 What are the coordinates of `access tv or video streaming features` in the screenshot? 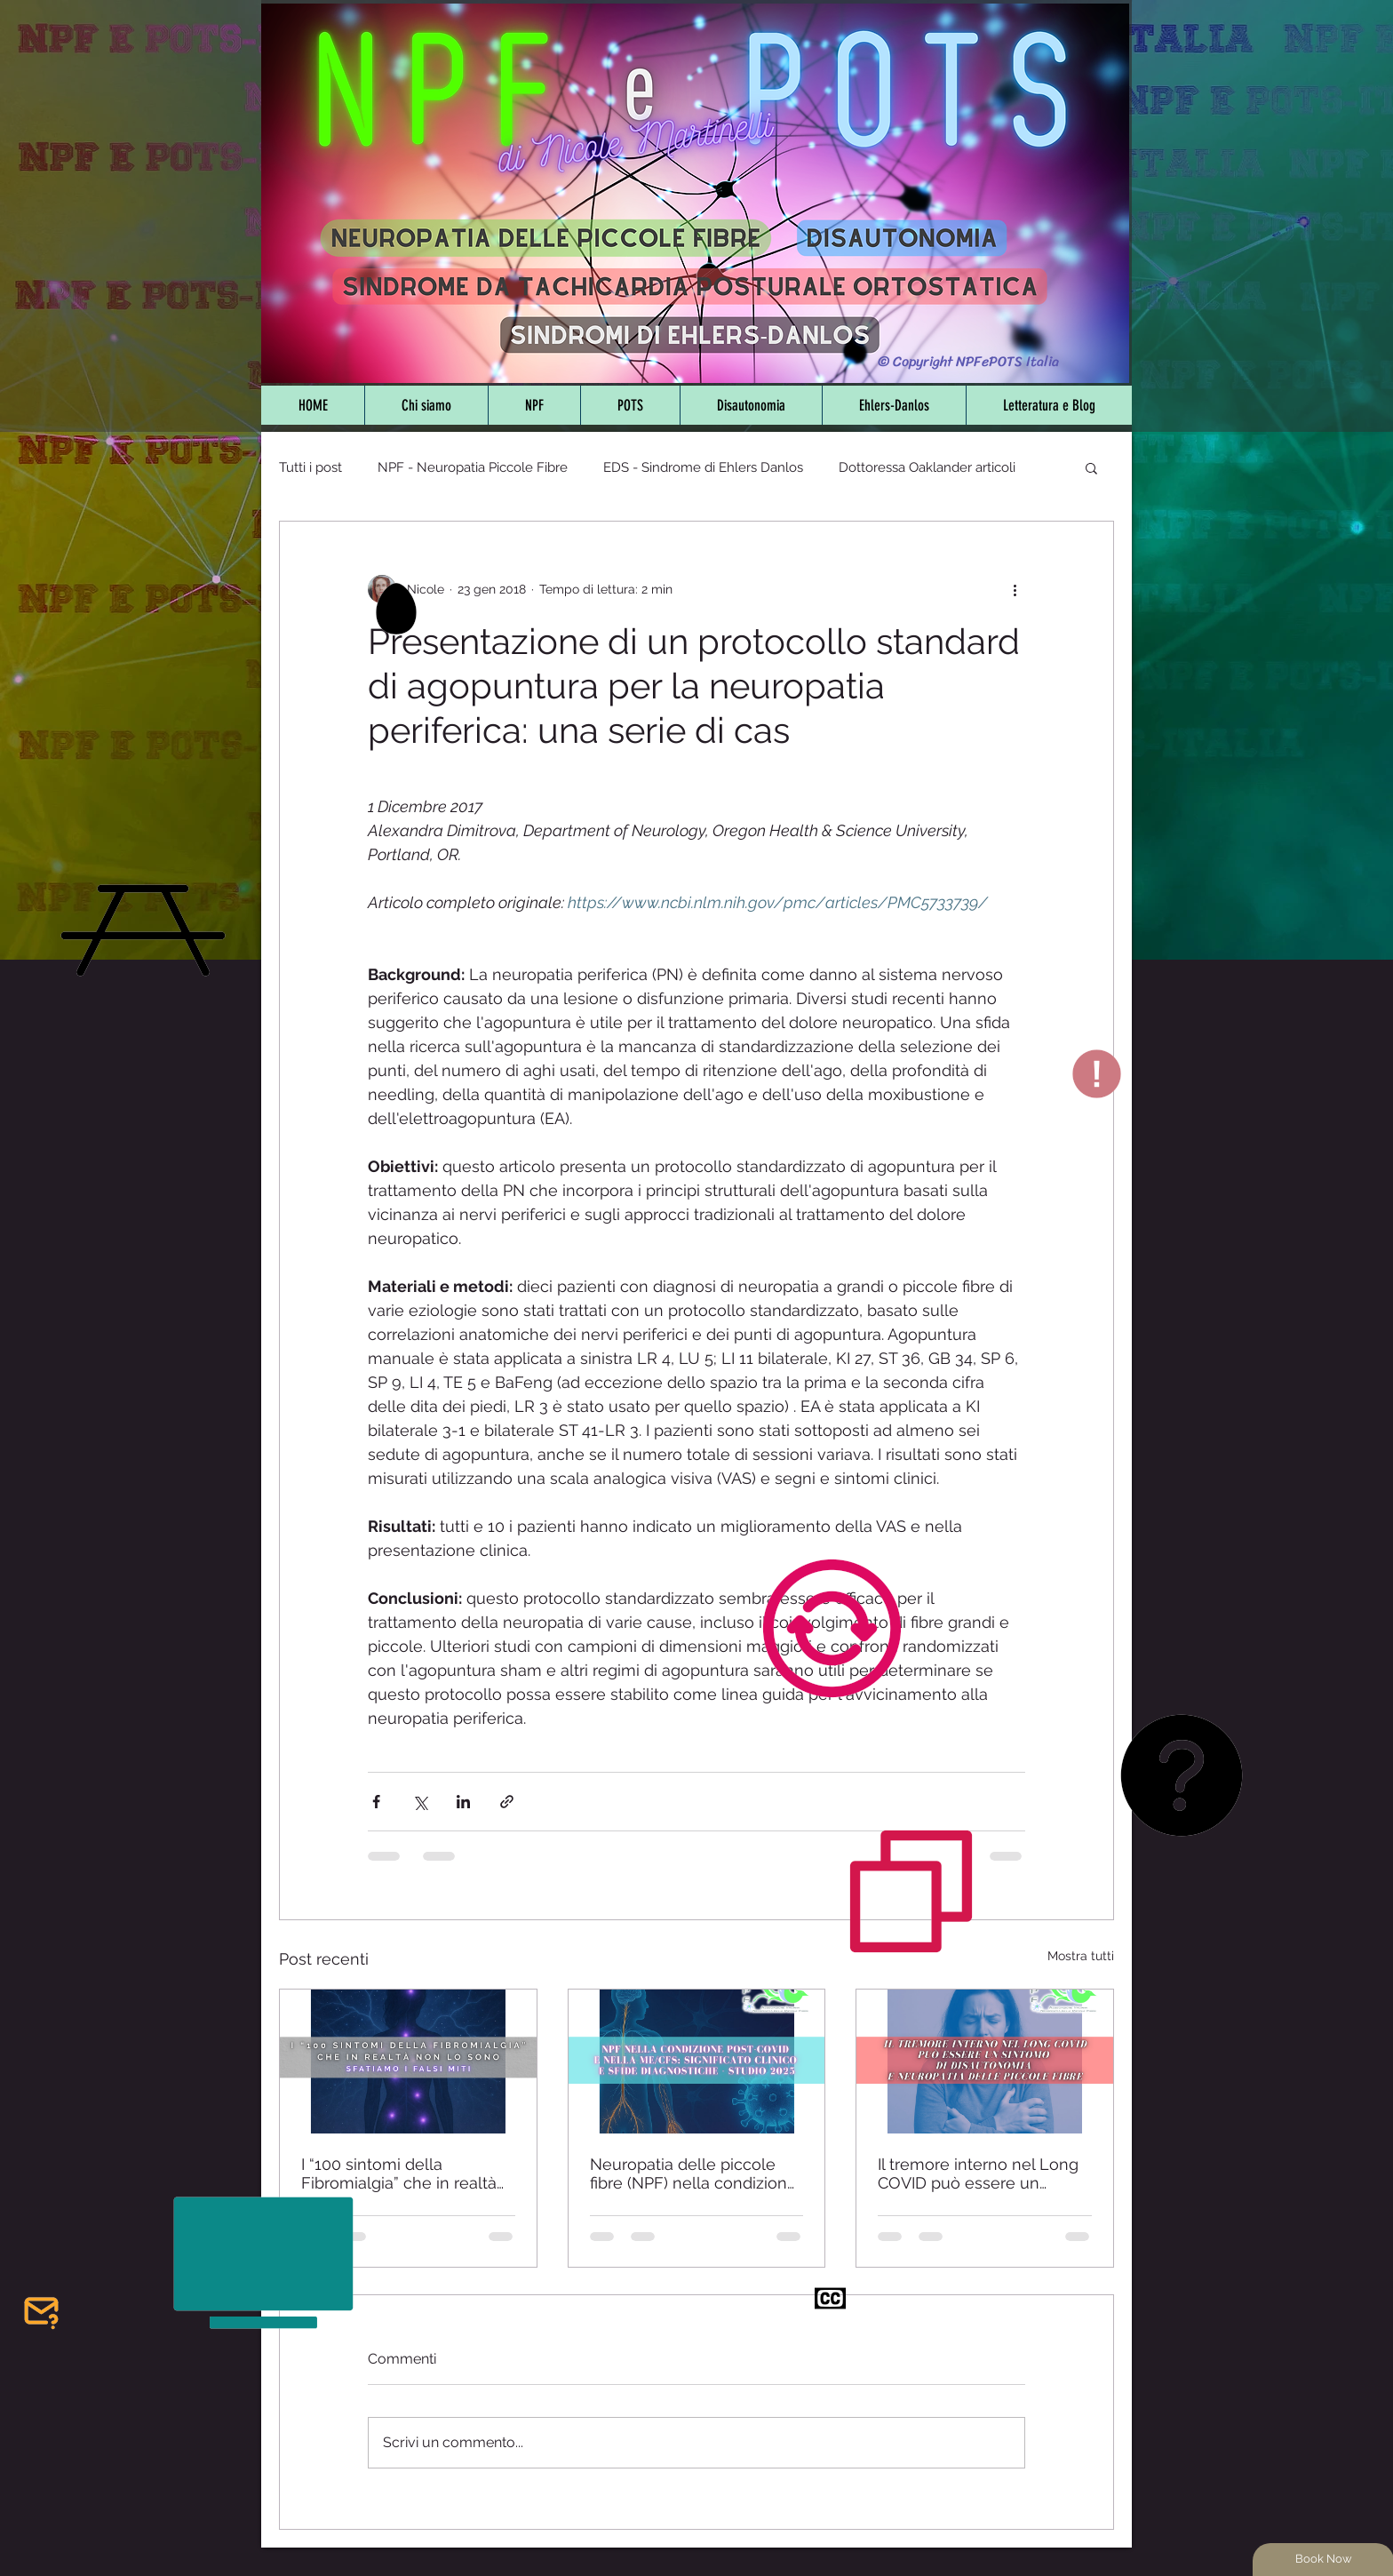 It's located at (263, 2262).